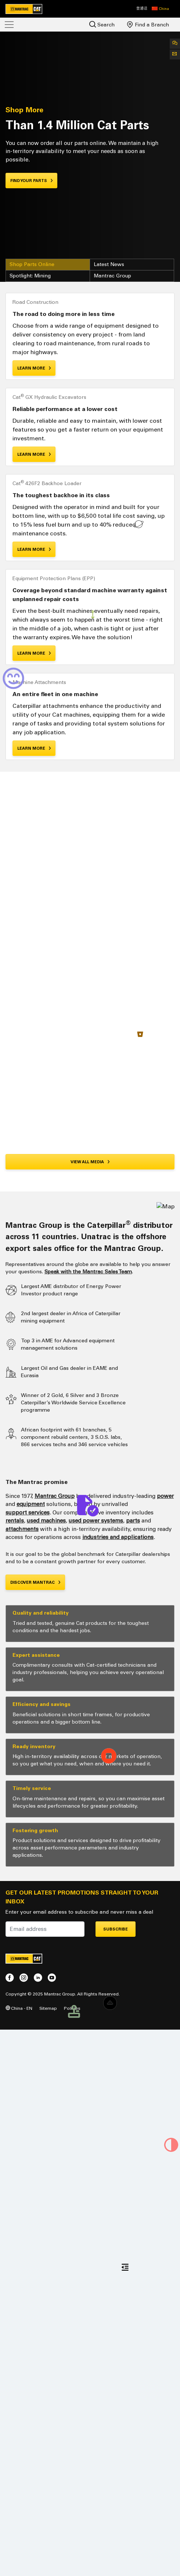 The width and height of the screenshot is (180, 2576). Describe the element at coordinates (140, 1034) in the screenshot. I see `open bitbucket repository` at that location.